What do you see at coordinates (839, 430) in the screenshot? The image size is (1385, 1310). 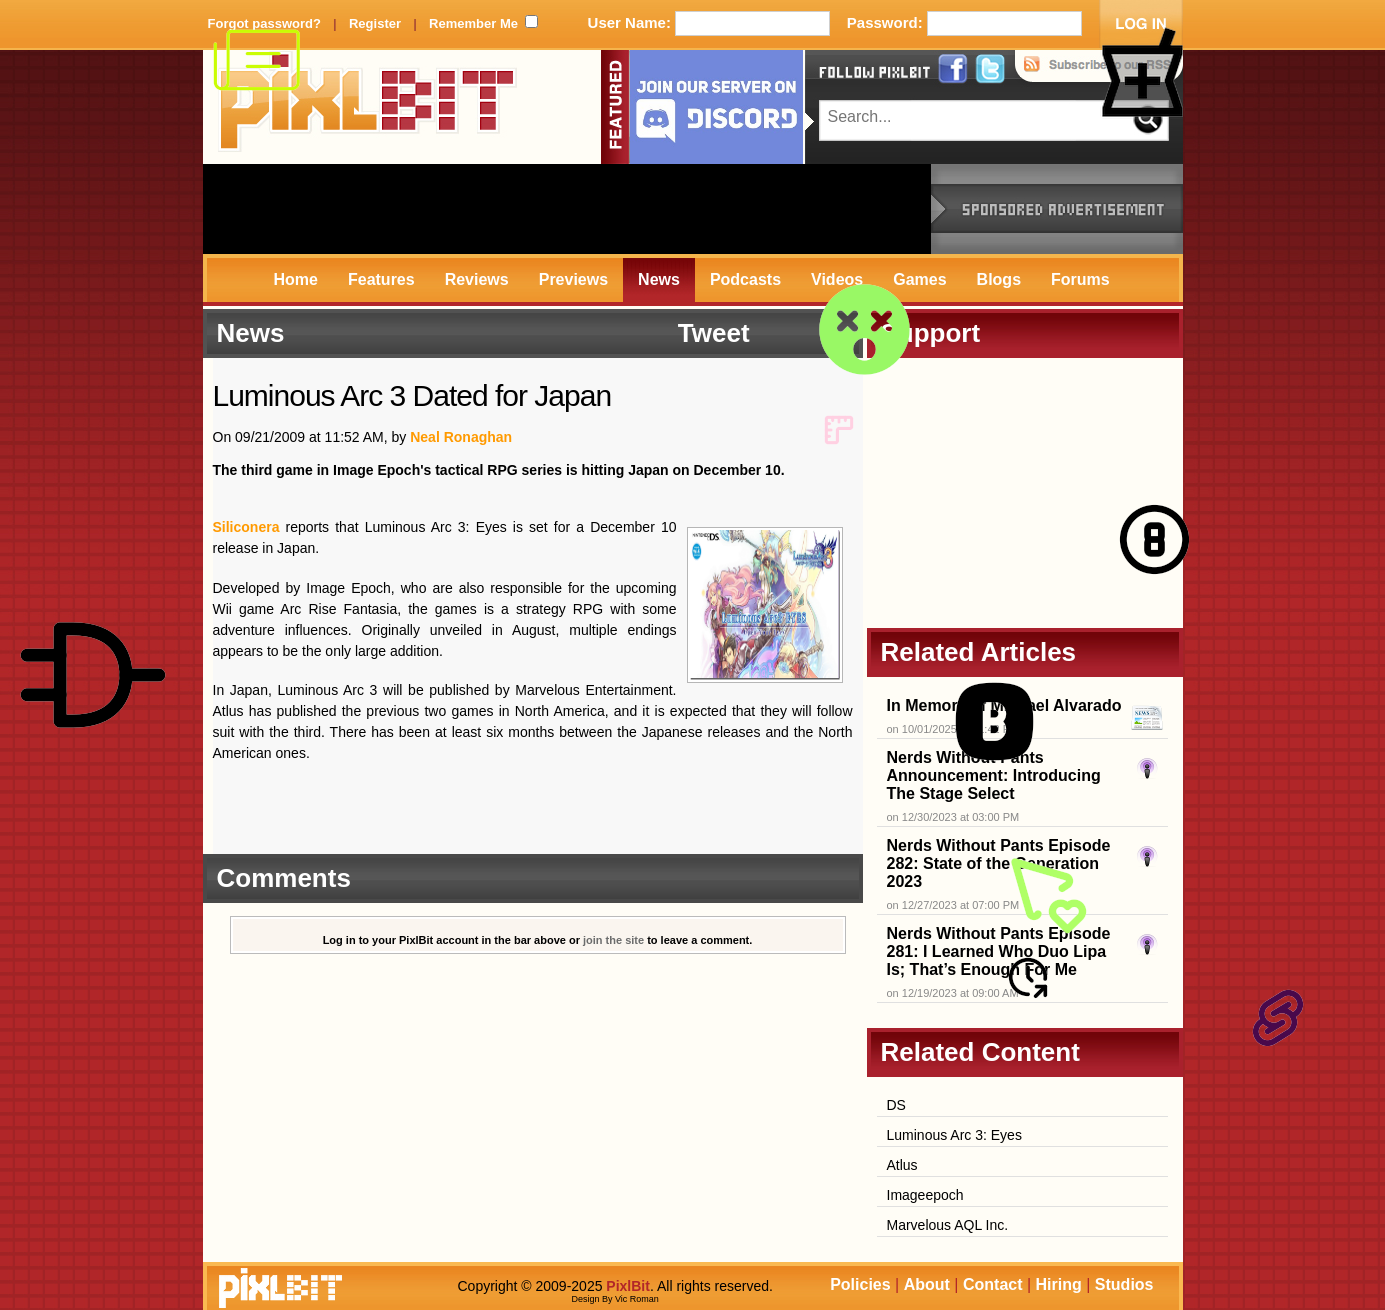 I see `access measurement tools` at bounding box center [839, 430].